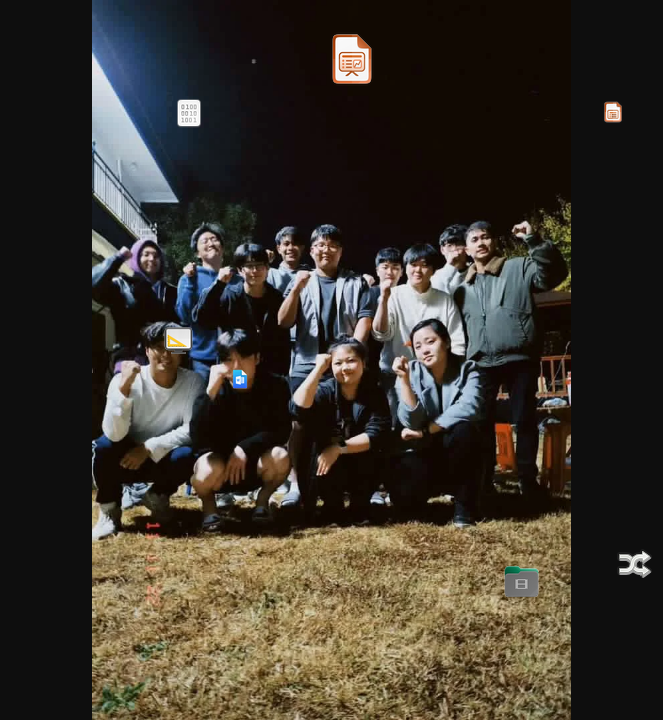 The height and width of the screenshot is (720, 663). I want to click on libreoffice impress presentation file, so click(352, 59).